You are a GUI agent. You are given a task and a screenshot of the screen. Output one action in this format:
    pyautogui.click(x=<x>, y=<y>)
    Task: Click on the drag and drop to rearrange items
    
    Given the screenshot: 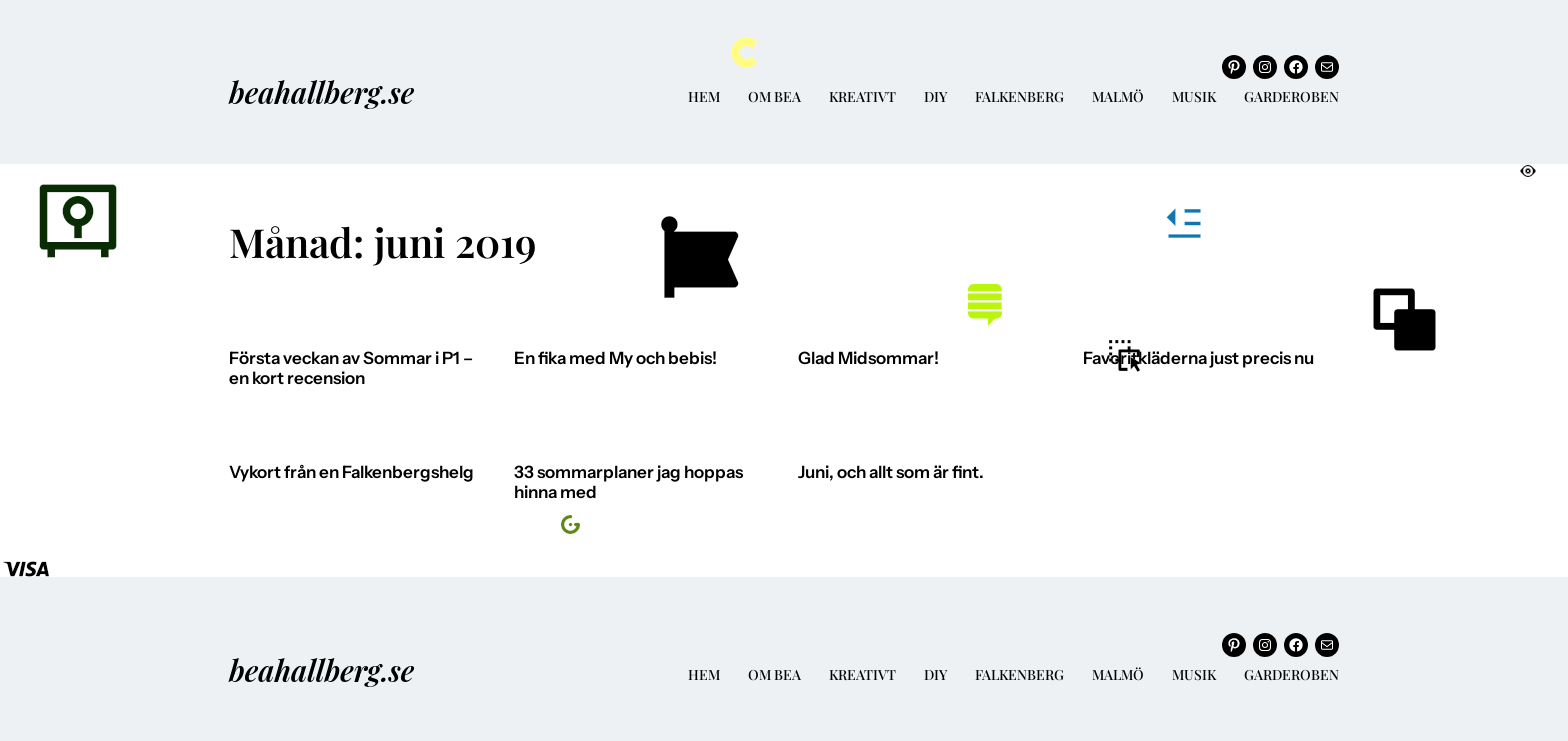 What is the action you would take?
    pyautogui.click(x=1124, y=355)
    